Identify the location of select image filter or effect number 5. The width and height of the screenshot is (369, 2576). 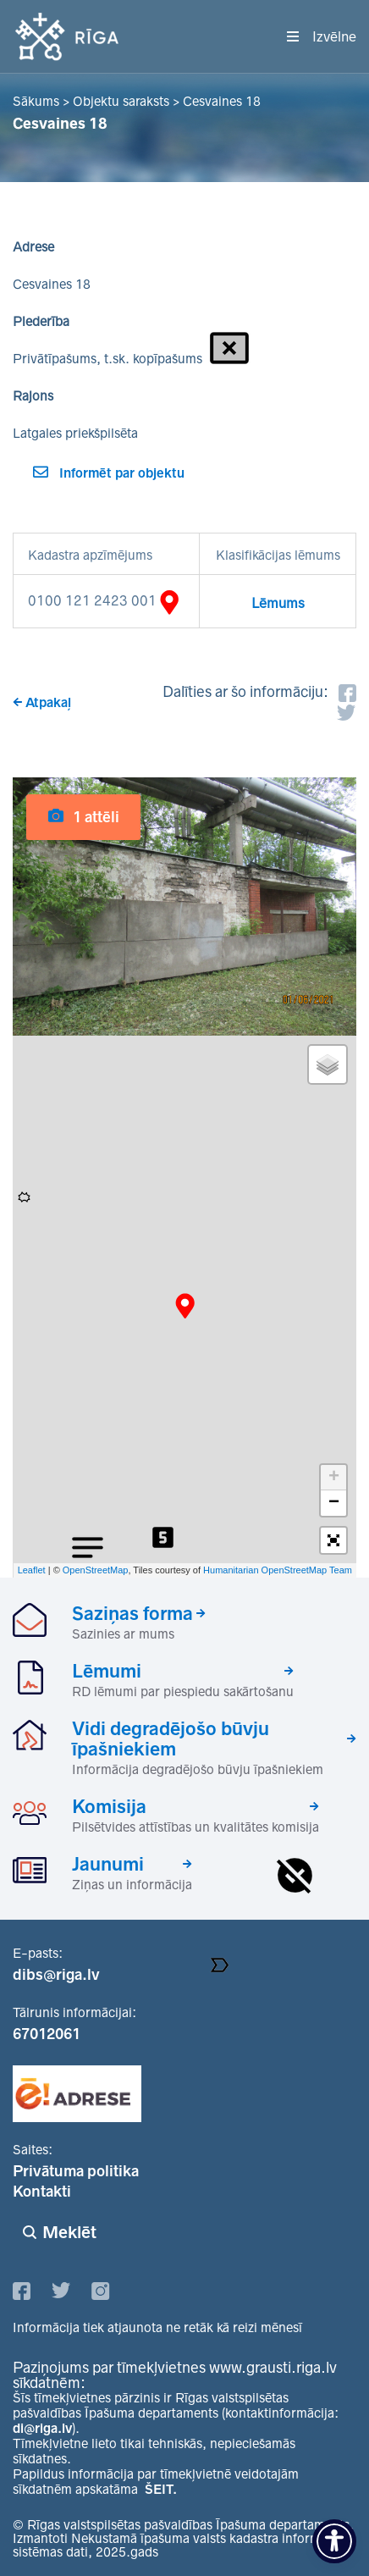
(162, 1537).